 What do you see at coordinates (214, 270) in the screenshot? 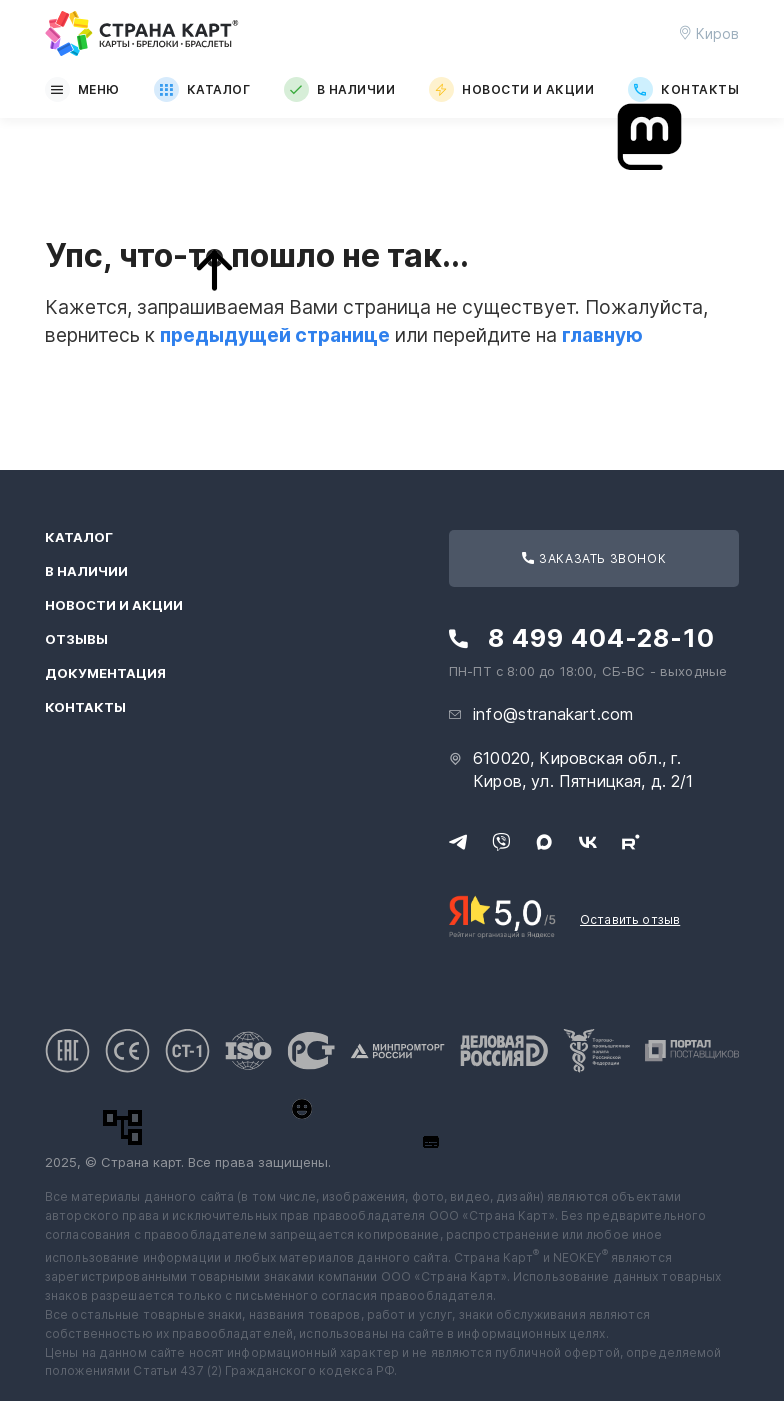
I see `move up or scroll to top` at bounding box center [214, 270].